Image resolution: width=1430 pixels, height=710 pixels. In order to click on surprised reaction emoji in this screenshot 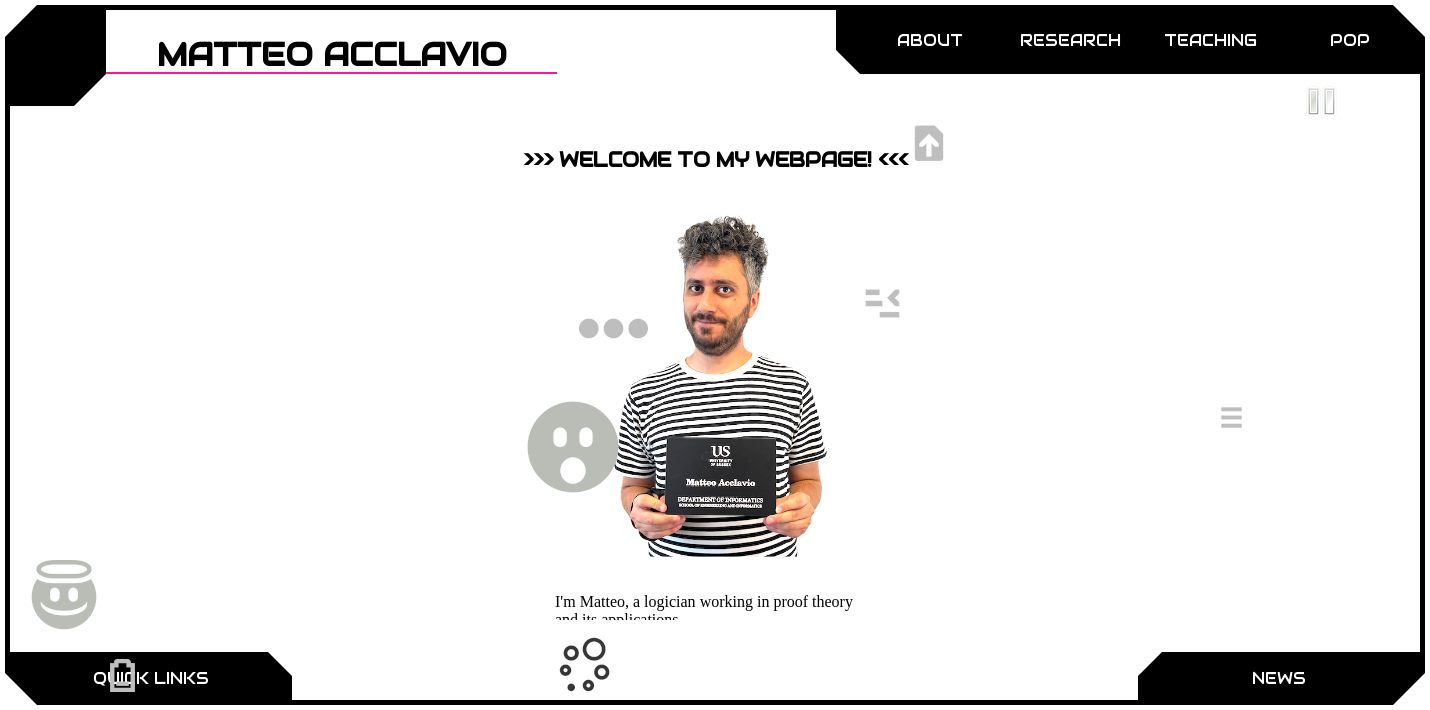, I will do `click(573, 447)`.